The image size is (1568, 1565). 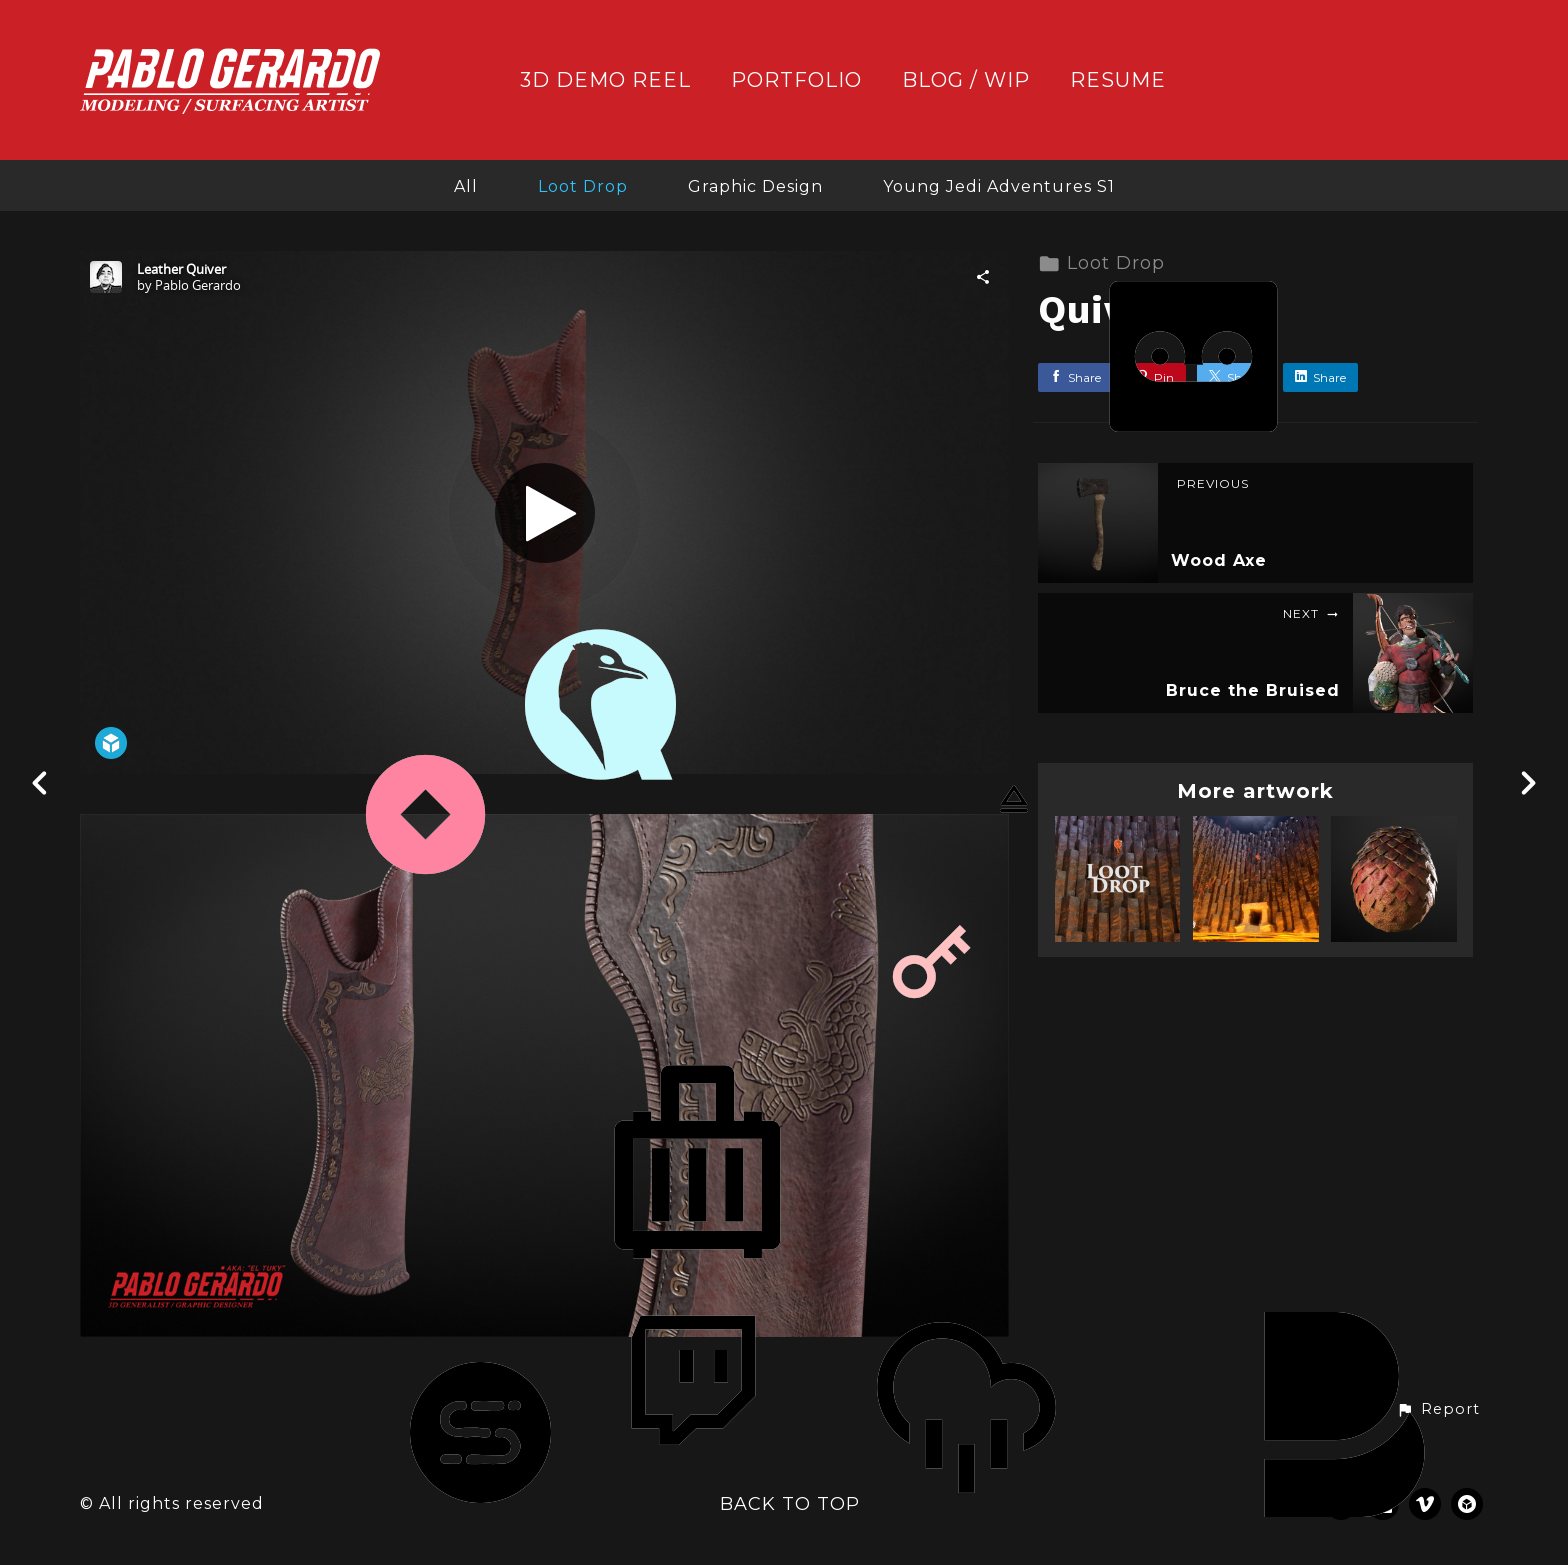 I want to click on open Twitch app, so click(x=693, y=1377).